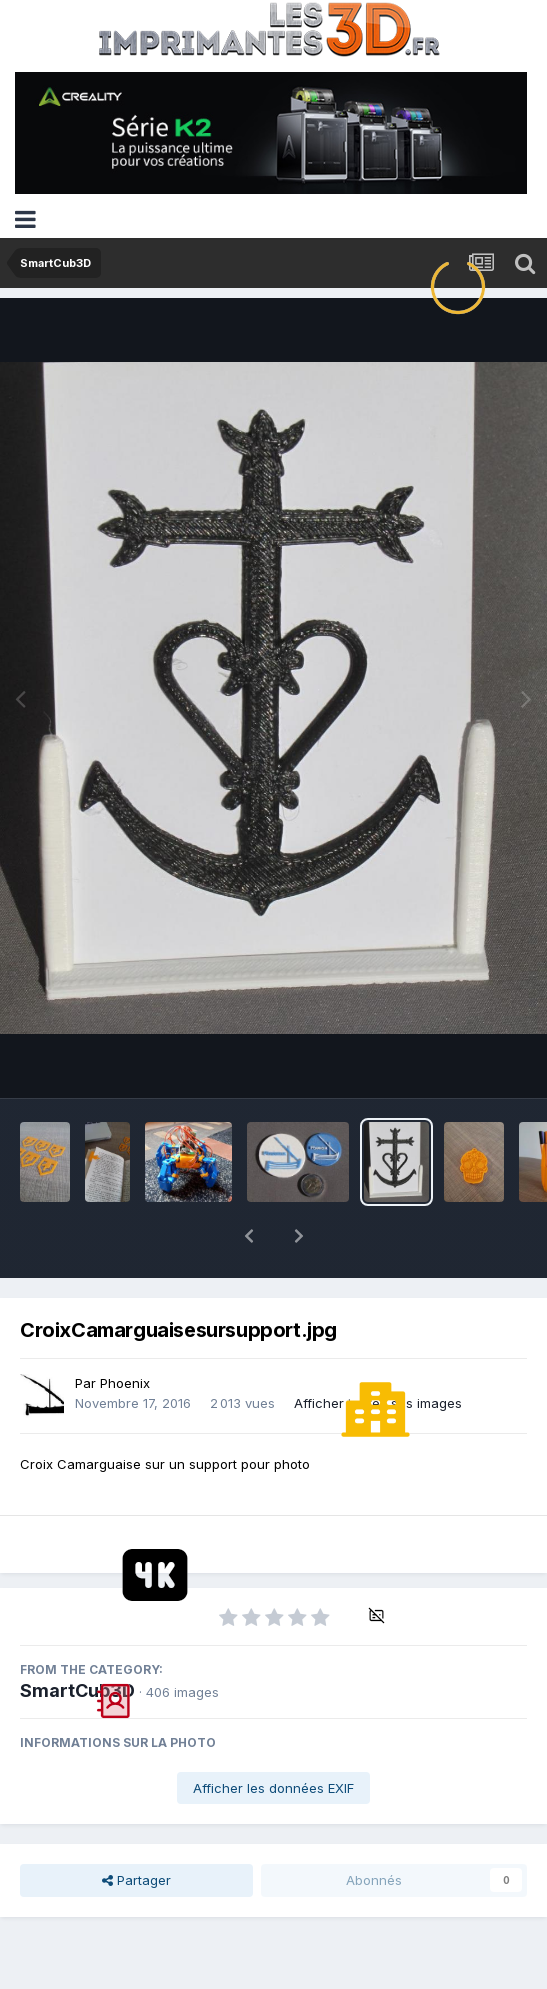 Image resolution: width=547 pixels, height=1989 pixels. What do you see at coordinates (375, 1409) in the screenshot?
I see `view apartment or residential listings` at bounding box center [375, 1409].